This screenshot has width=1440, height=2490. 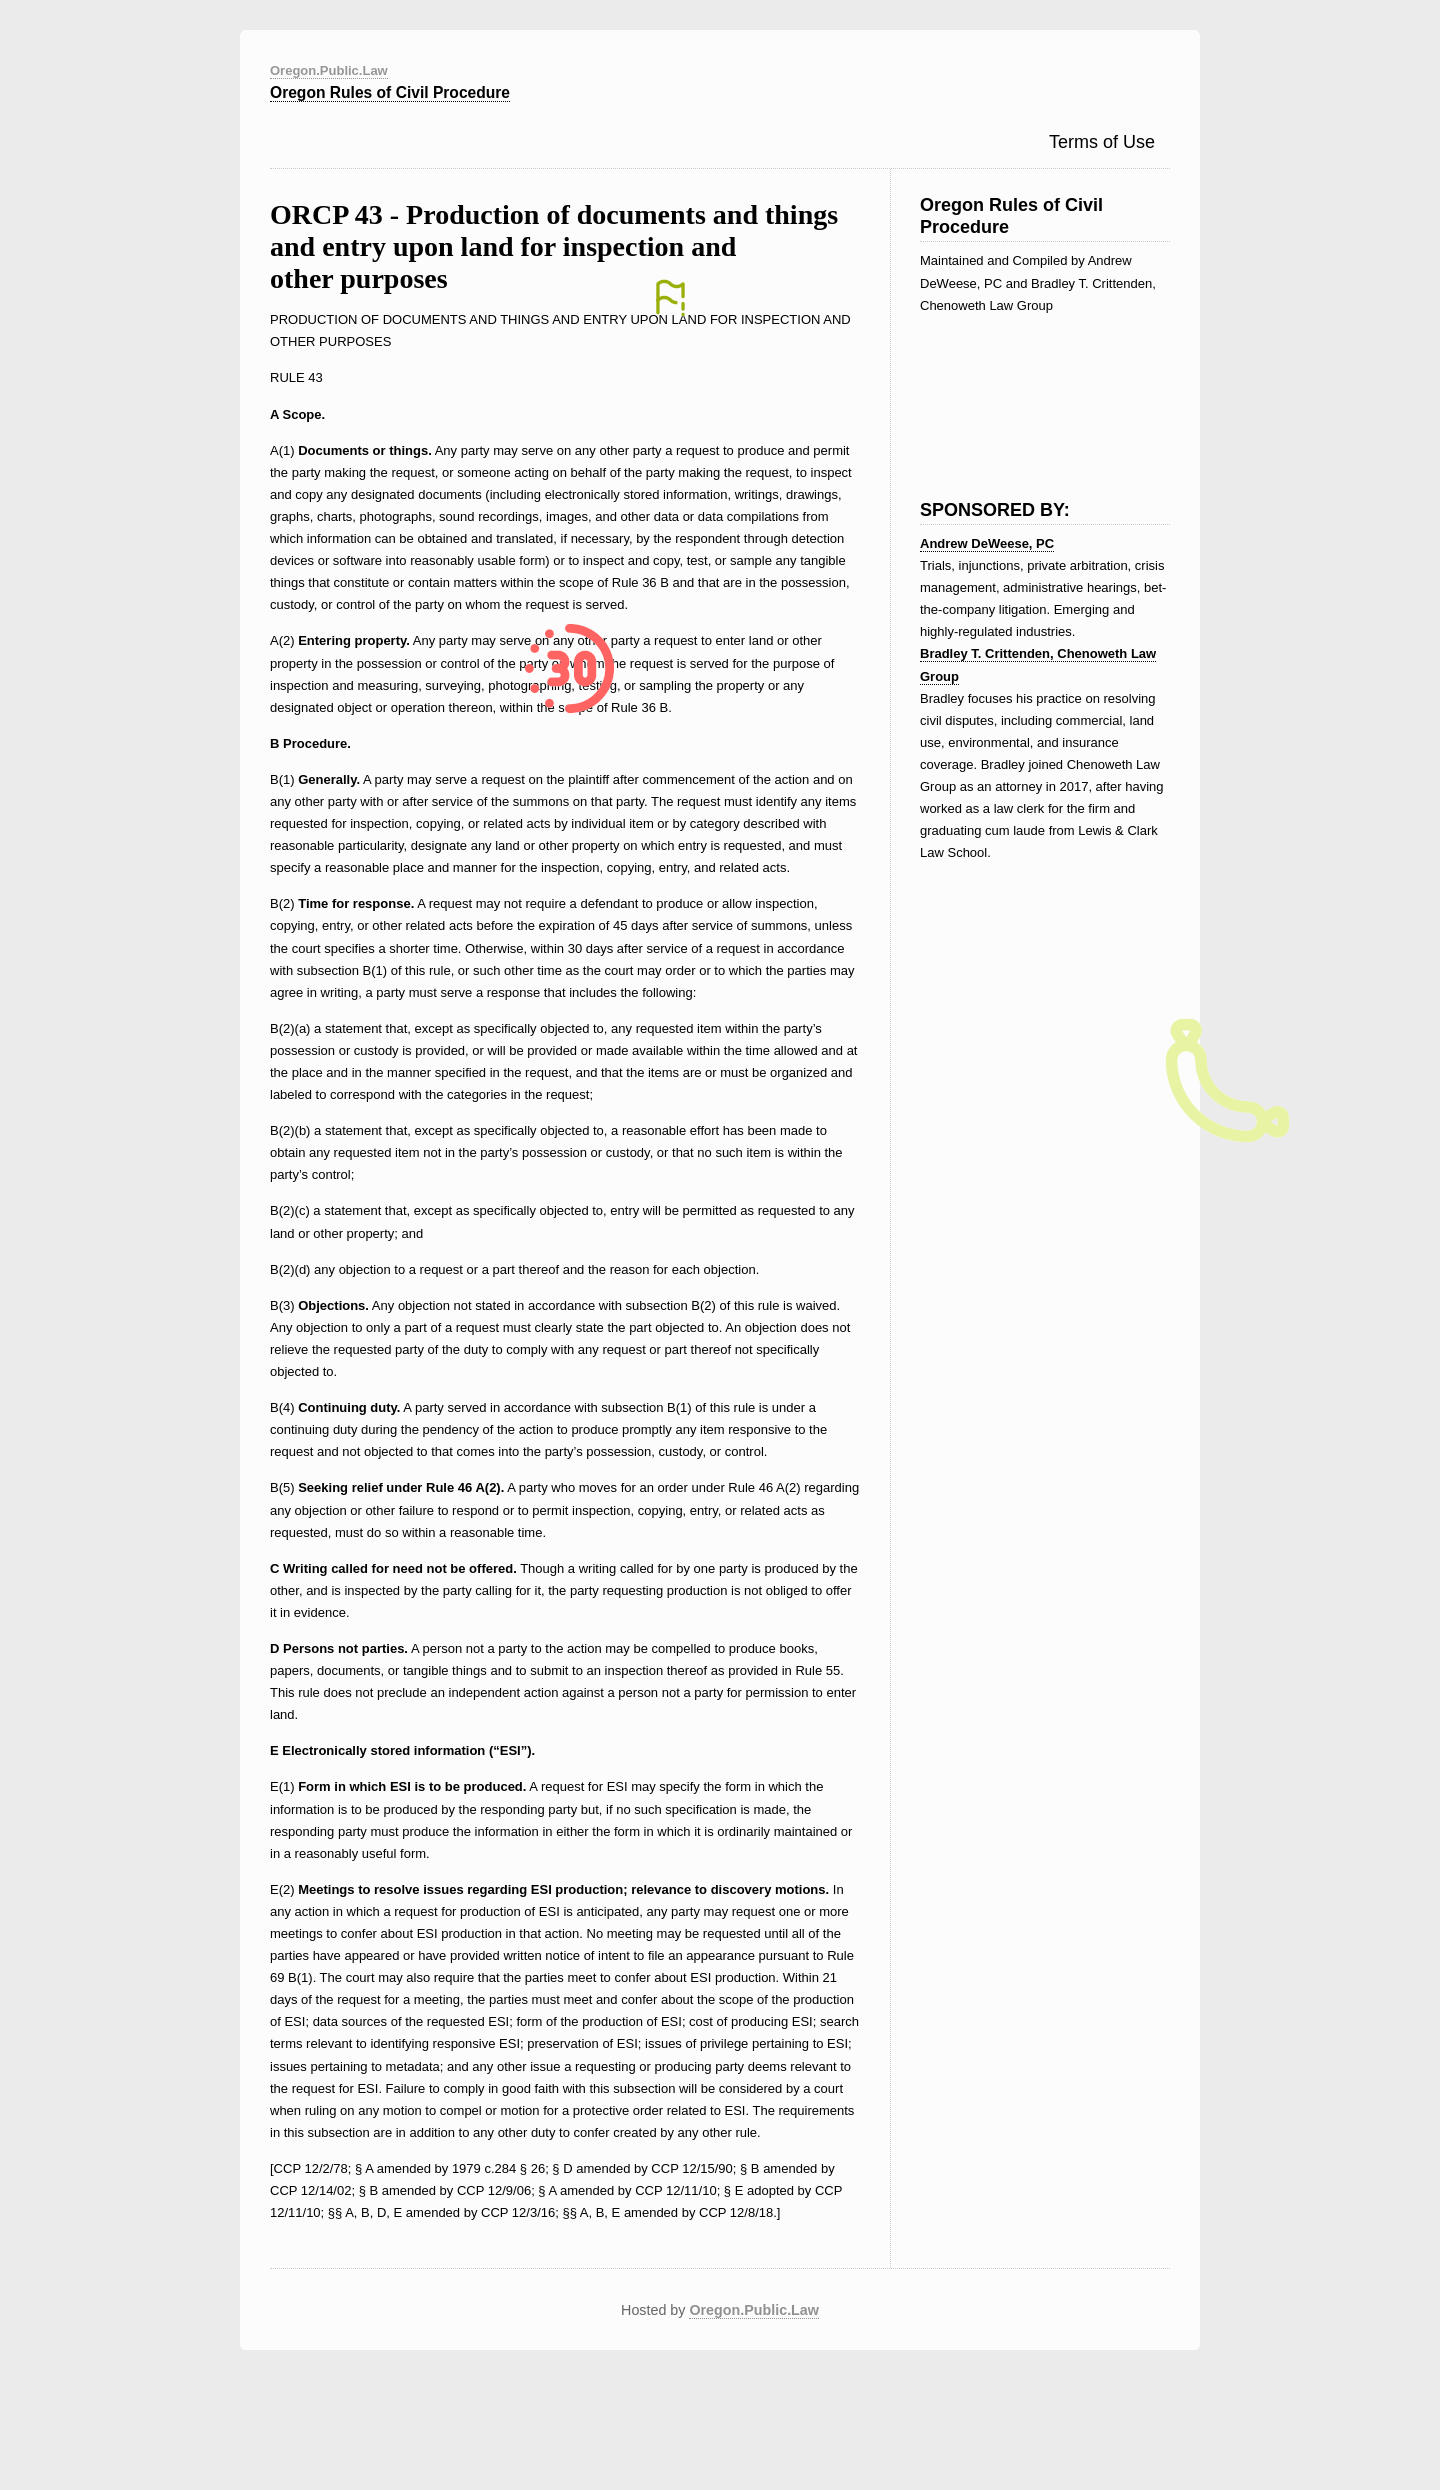 I want to click on food category or cuisine filter, so click(x=1224, y=1083).